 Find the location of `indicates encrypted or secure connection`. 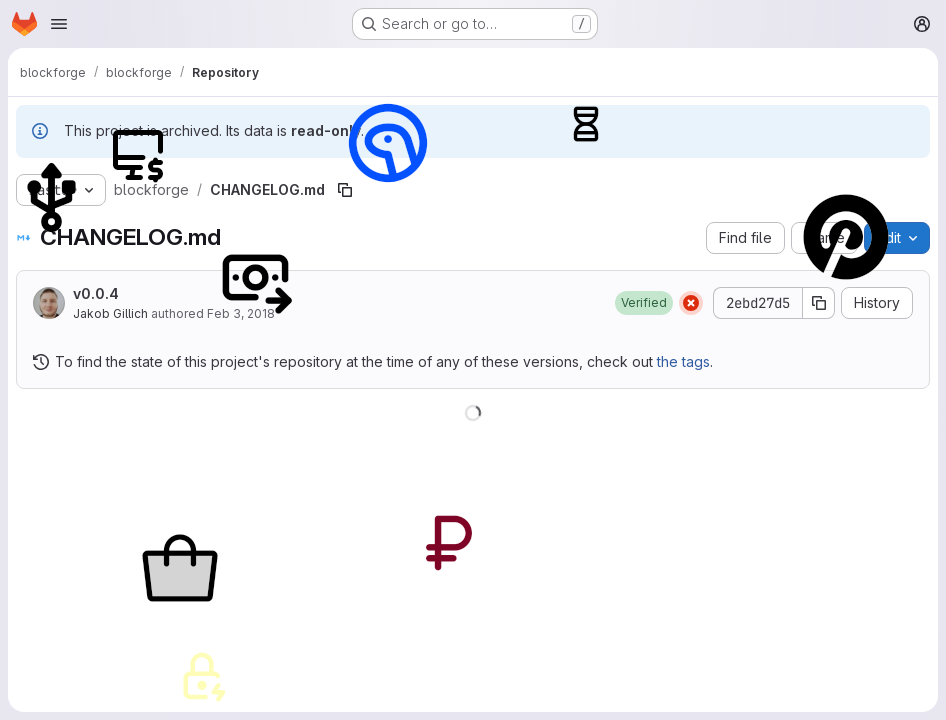

indicates encrypted or secure connection is located at coordinates (202, 676).